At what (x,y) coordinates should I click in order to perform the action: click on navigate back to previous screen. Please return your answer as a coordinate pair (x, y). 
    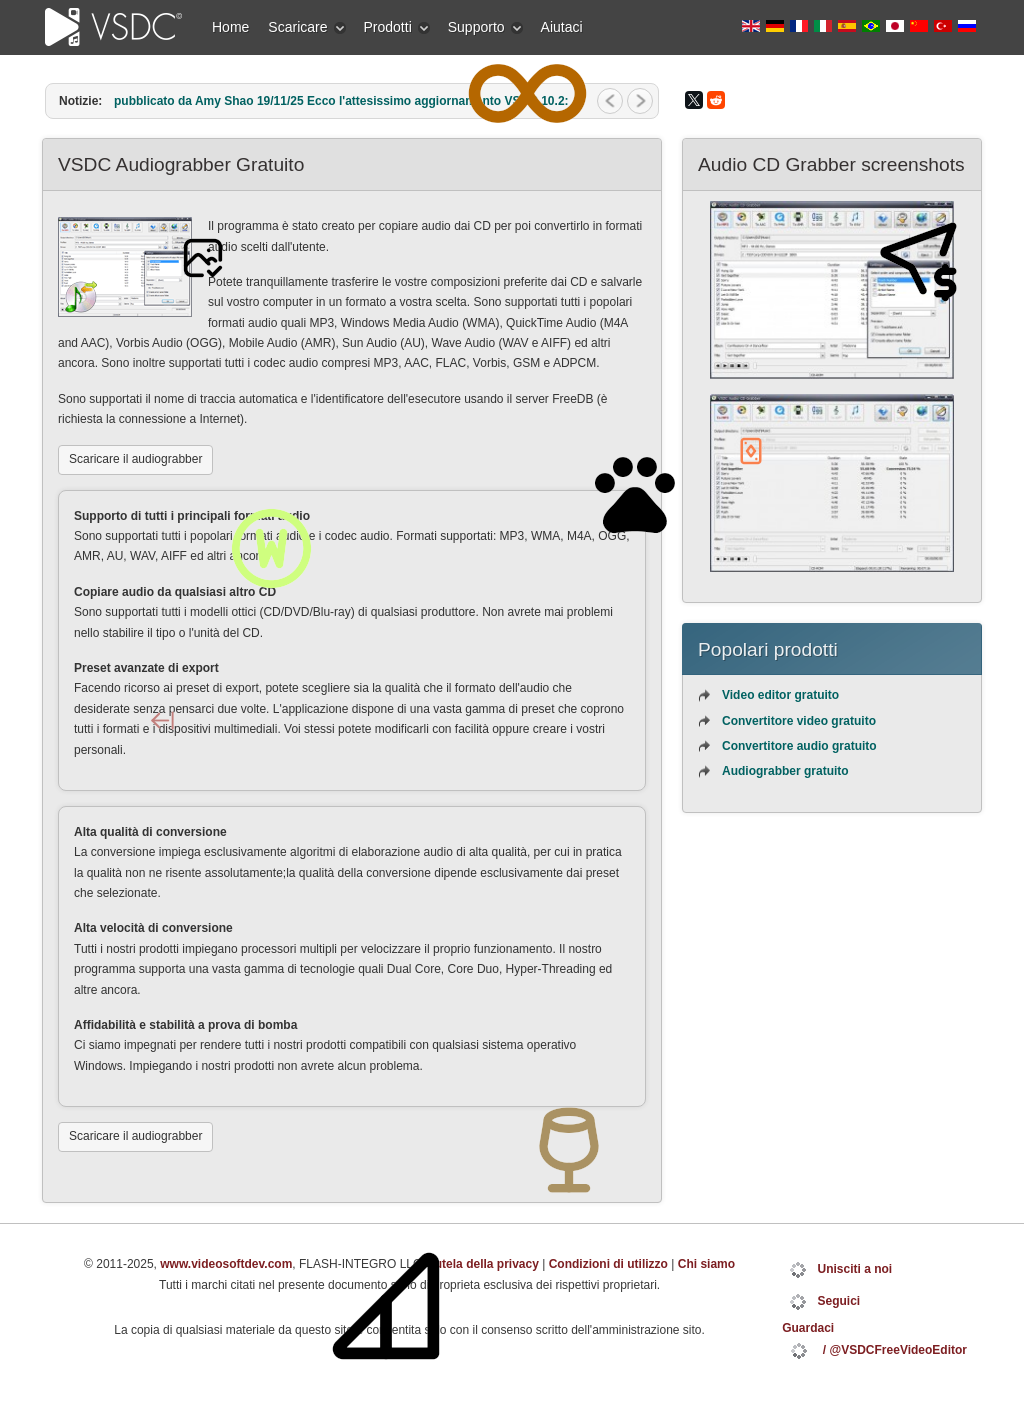
    Looking at the image, I should click on (162, 720).